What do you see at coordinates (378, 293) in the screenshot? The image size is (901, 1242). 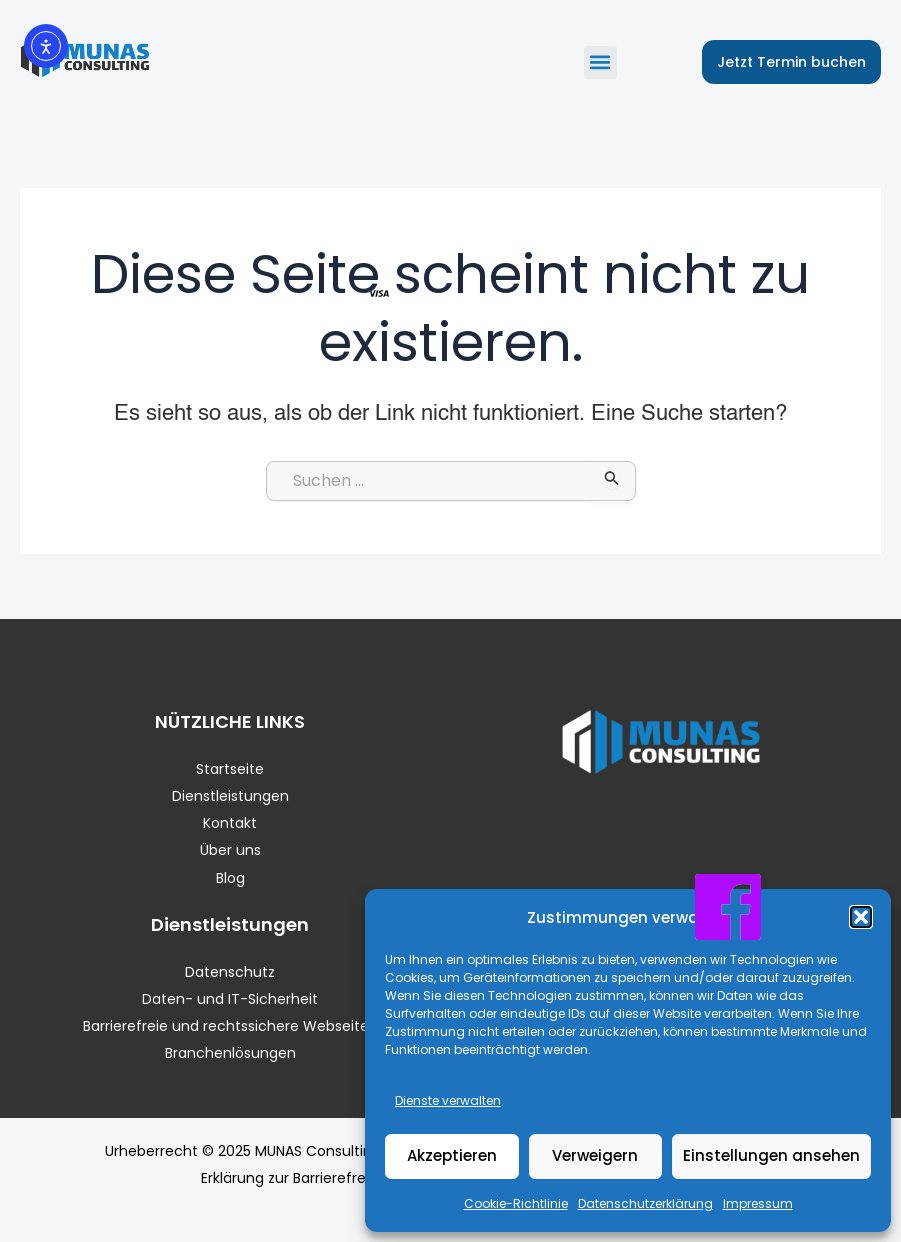 I see `pay with visa card` at bounding box center [378, 293].